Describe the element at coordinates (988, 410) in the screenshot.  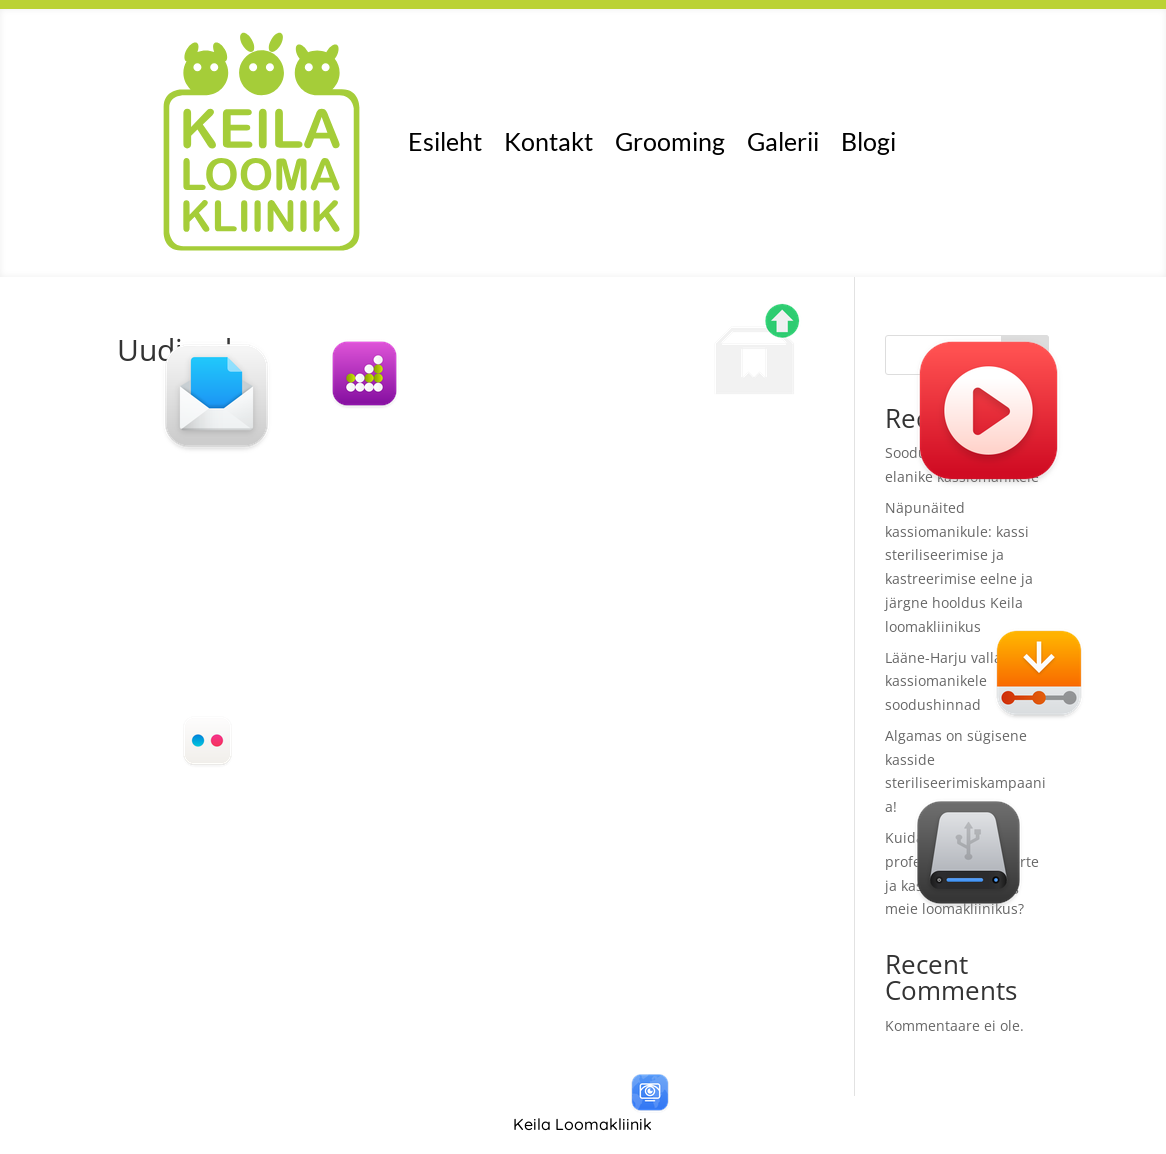
I see `open youtube music desktop app` at that location.